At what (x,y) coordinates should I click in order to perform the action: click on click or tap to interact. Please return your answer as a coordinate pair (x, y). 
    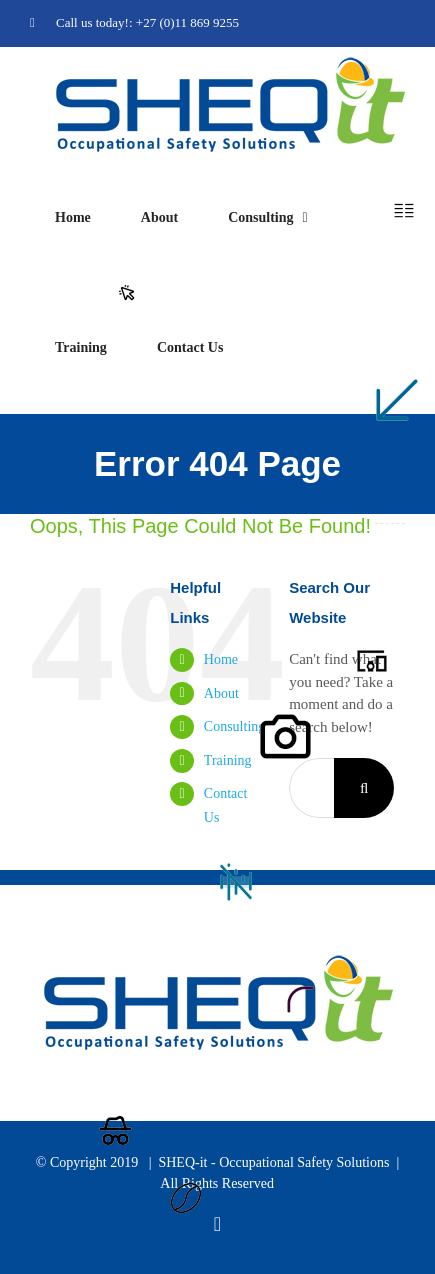
    Looking at the image, I should click on (127, 293).